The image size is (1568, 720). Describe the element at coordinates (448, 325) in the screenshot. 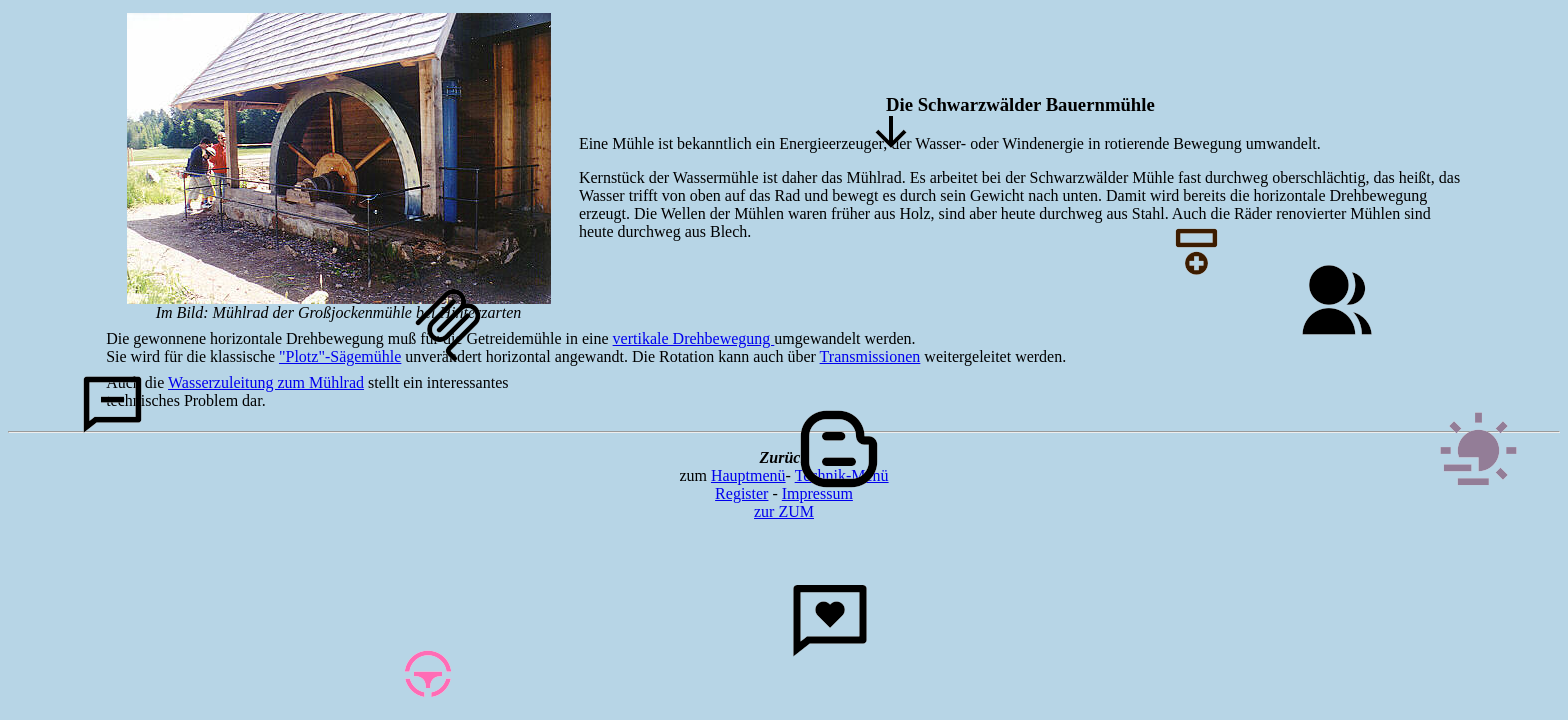

I see `model context protocol (MCP) logo` at that location.